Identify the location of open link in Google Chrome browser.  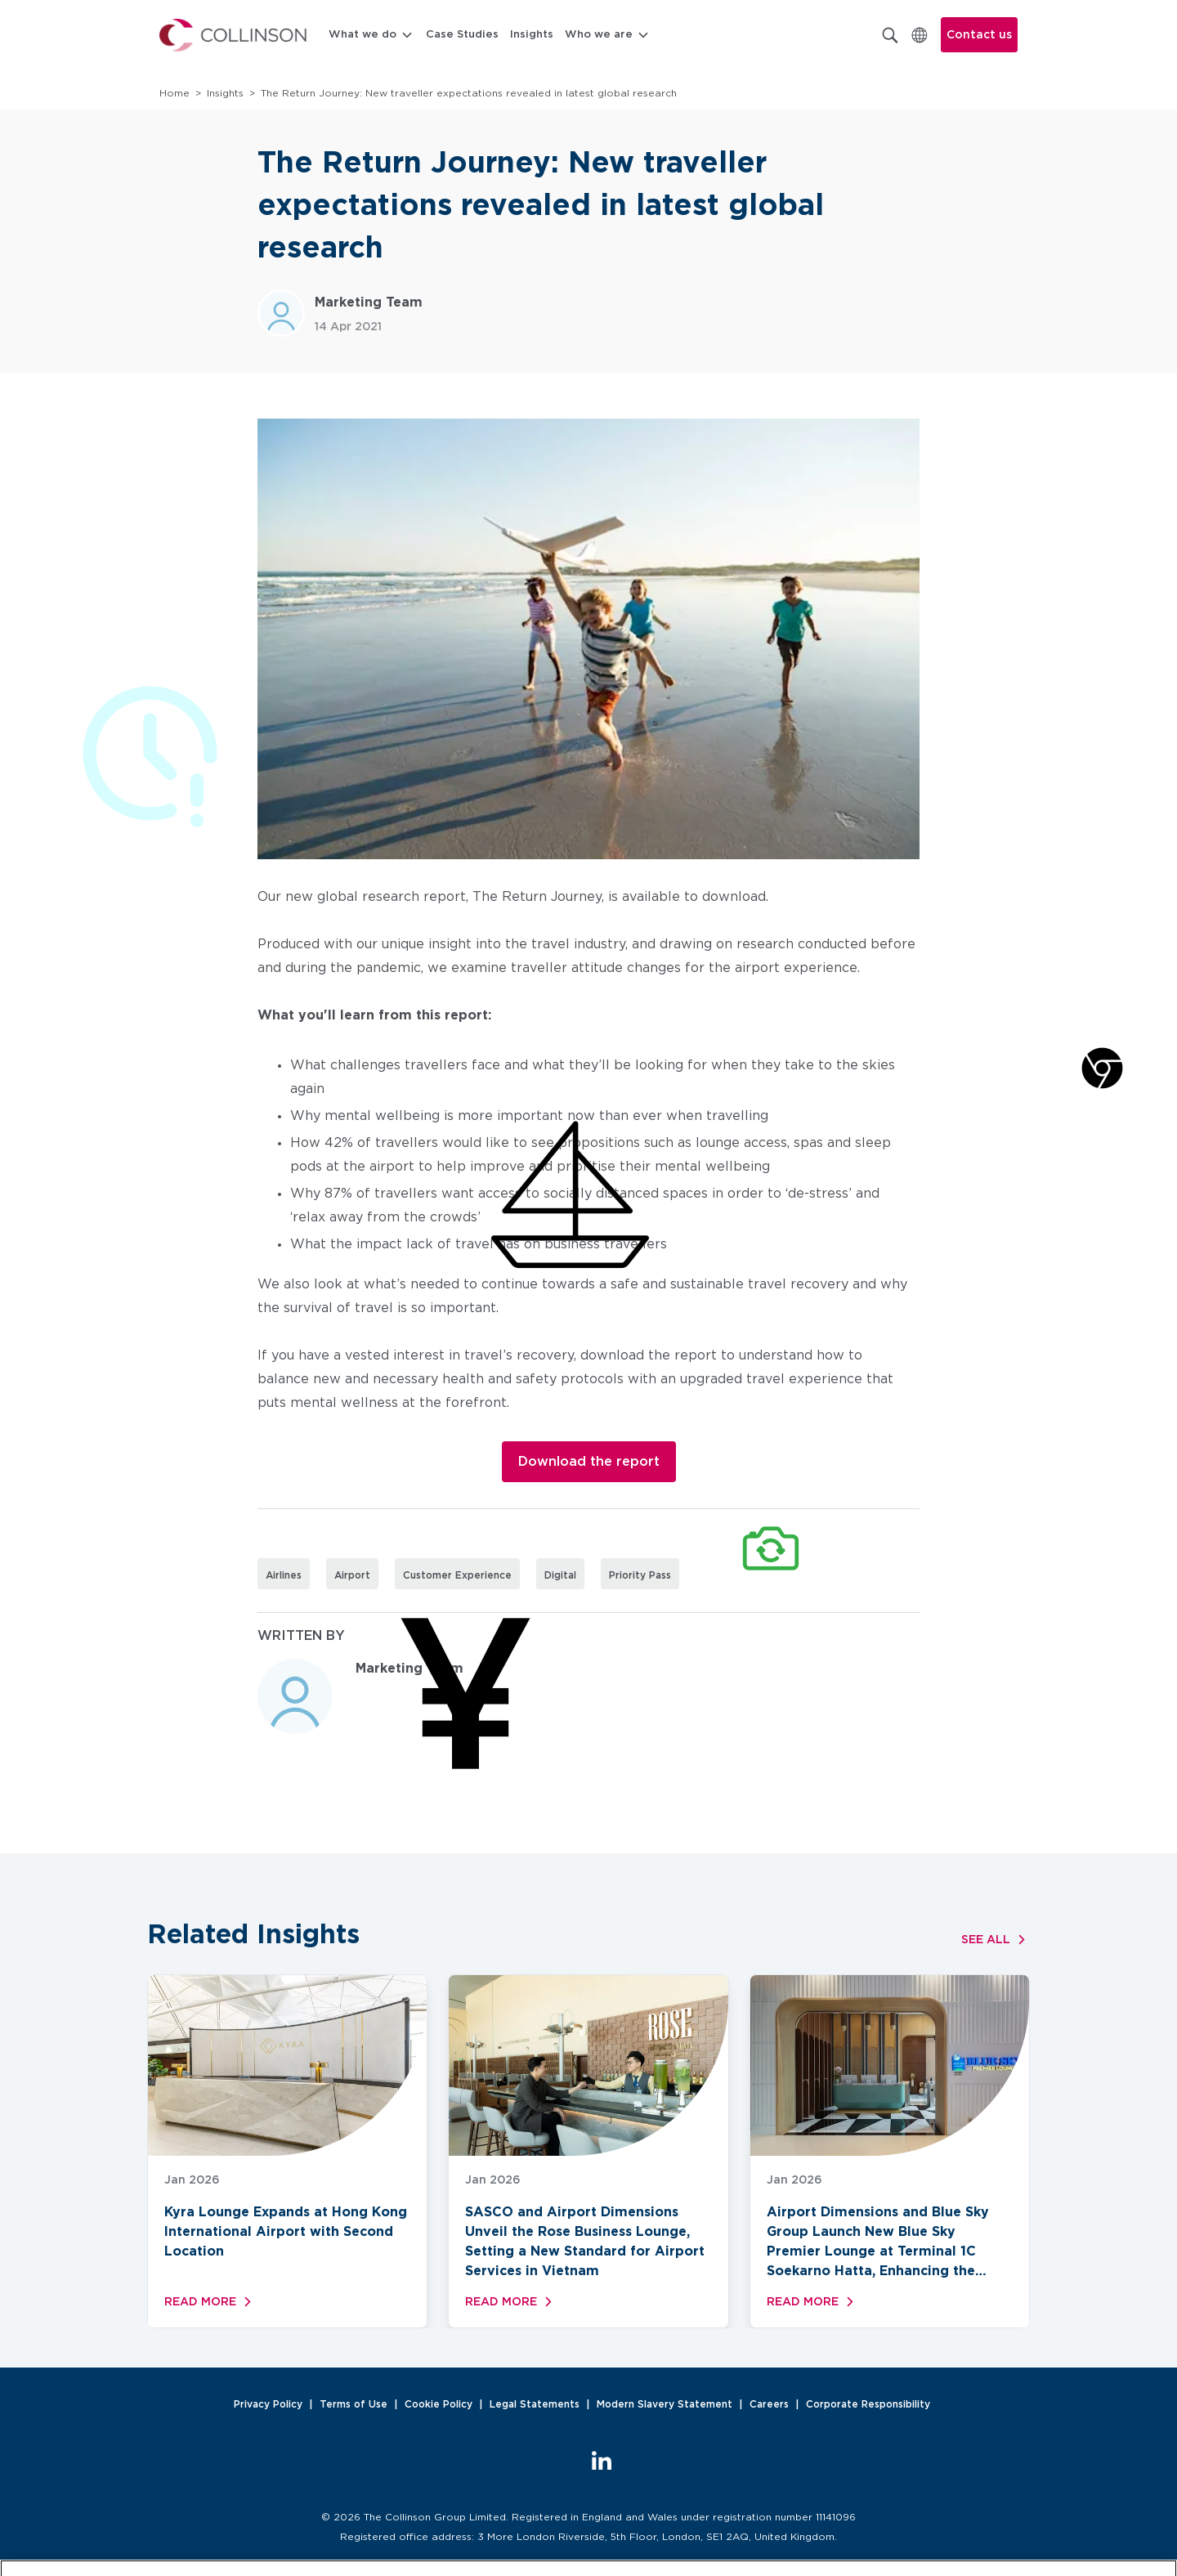
(1102, 1068).